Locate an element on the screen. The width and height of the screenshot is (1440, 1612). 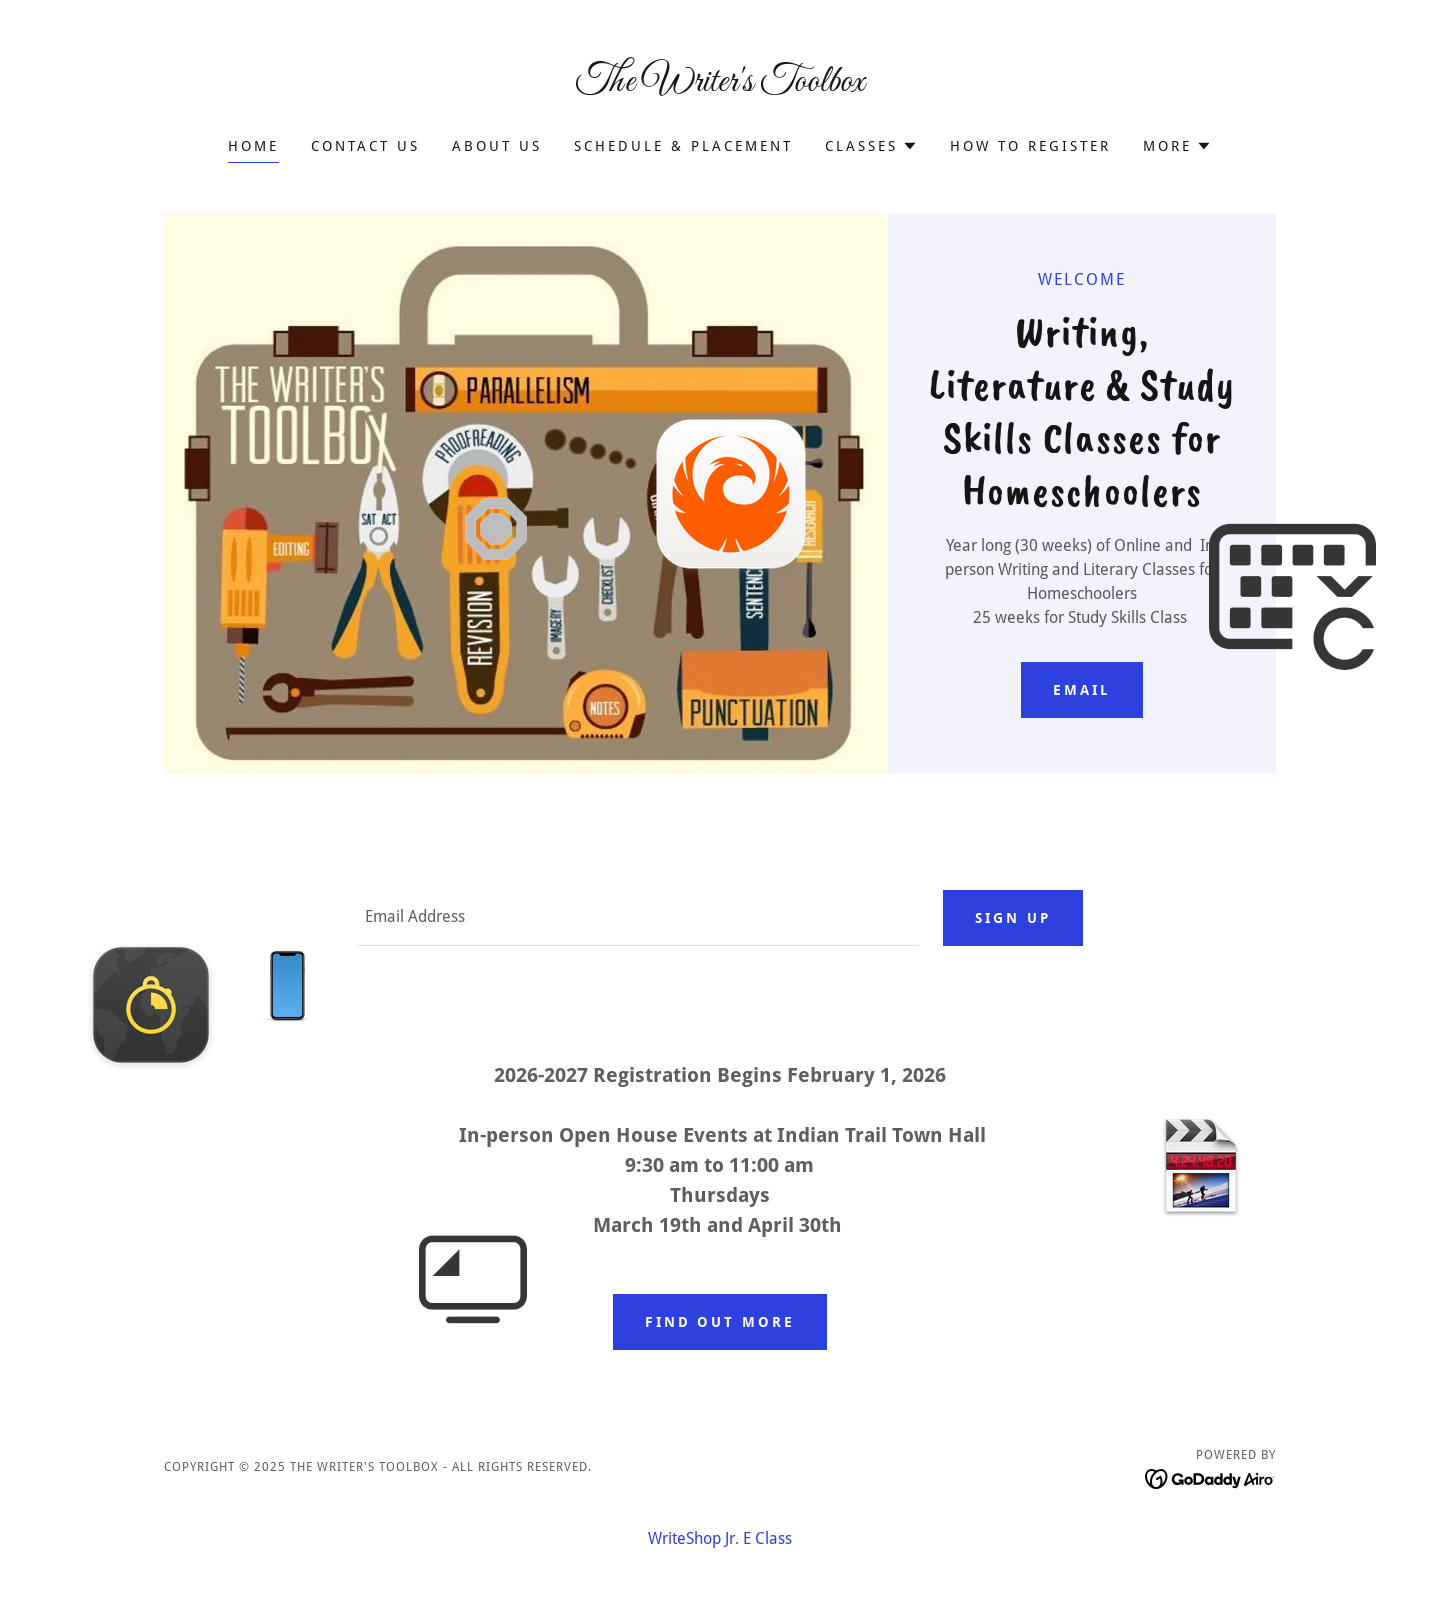
open iMovie project library is located at coordinates (1201, 1168).